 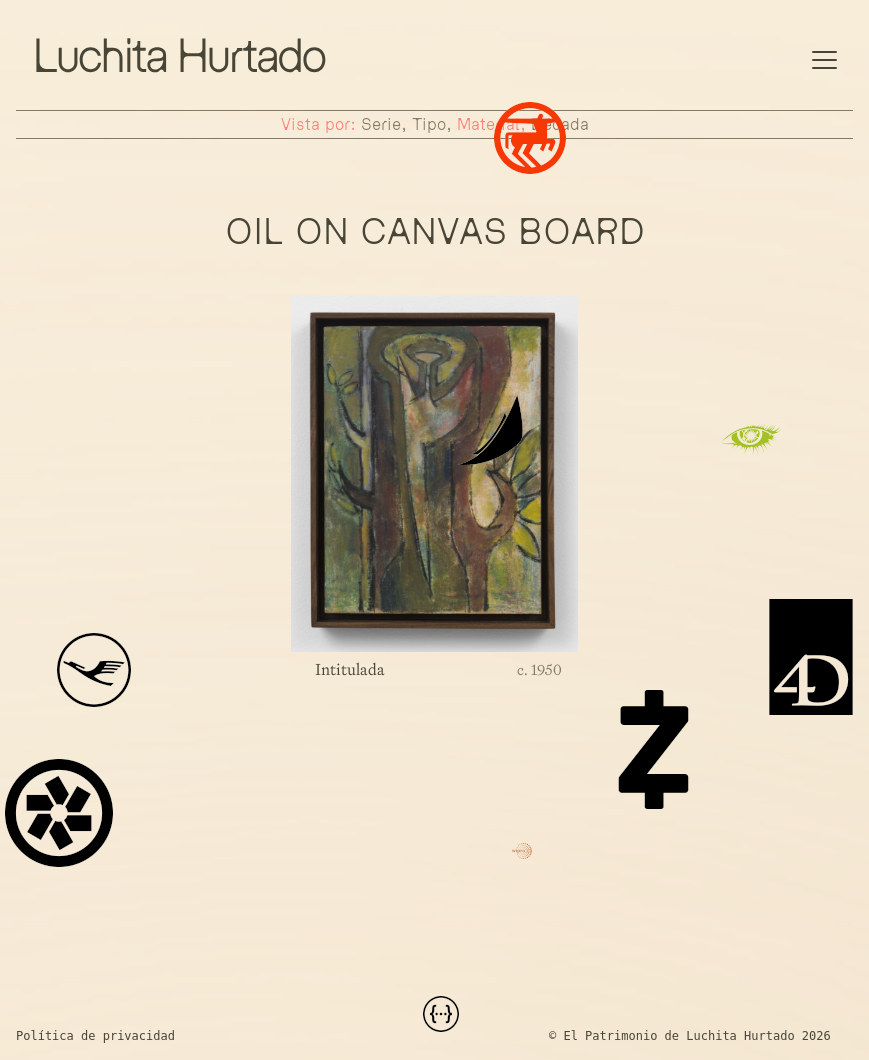 What do you see at coordinates (653, 749) in the screenshot?
I see `send money with zelle` at bounding box center [653, 749].